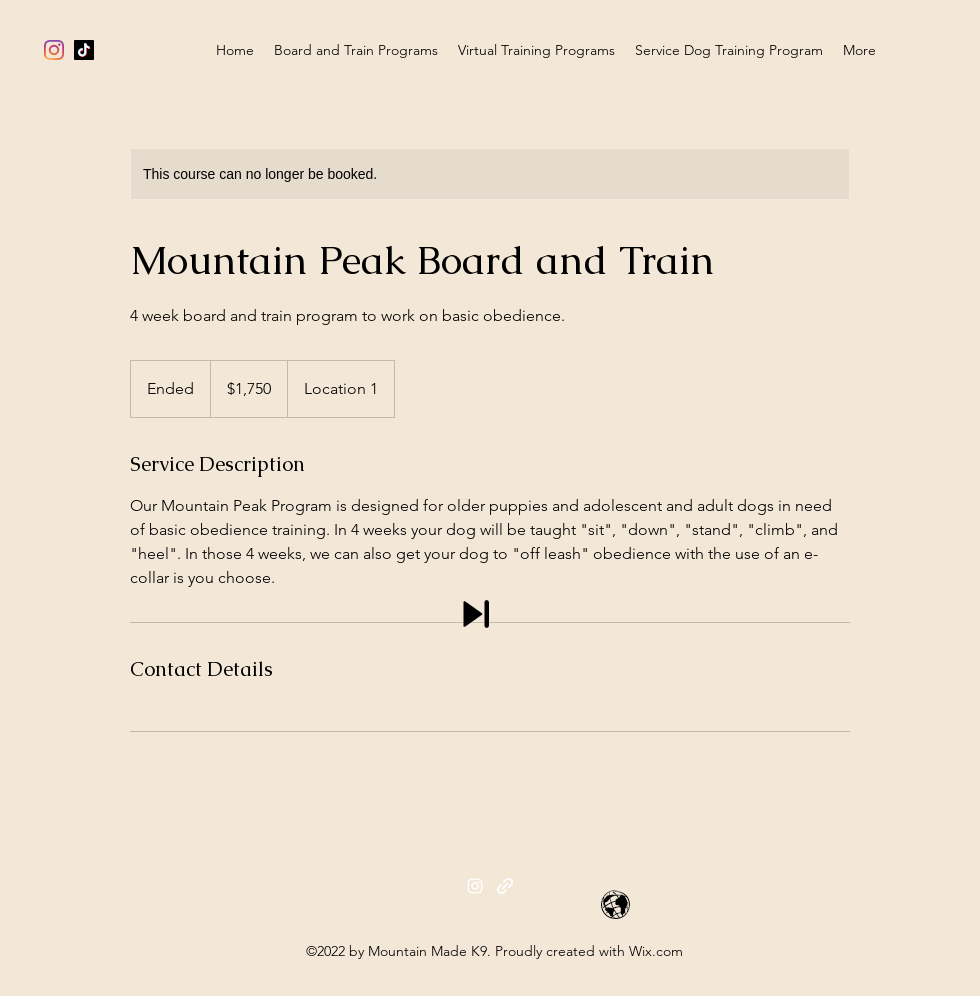 The height and width of the screenshot is (996, 980). What do you see at coordinates (475, 614) in the screenshot?
I see `skip to the next track` at bounding box center [475, 614].